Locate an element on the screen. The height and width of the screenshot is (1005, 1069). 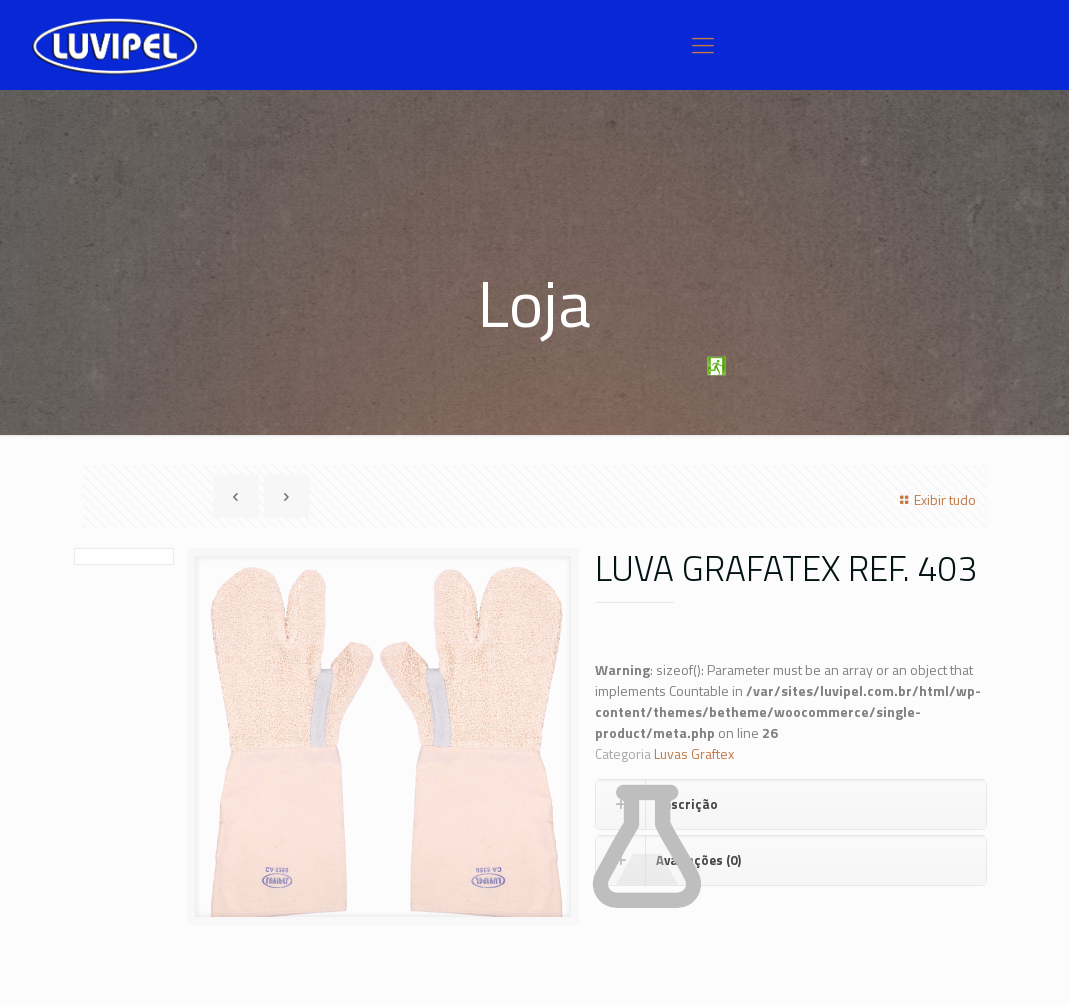
log out of your account is located at coordinates (716, 366).